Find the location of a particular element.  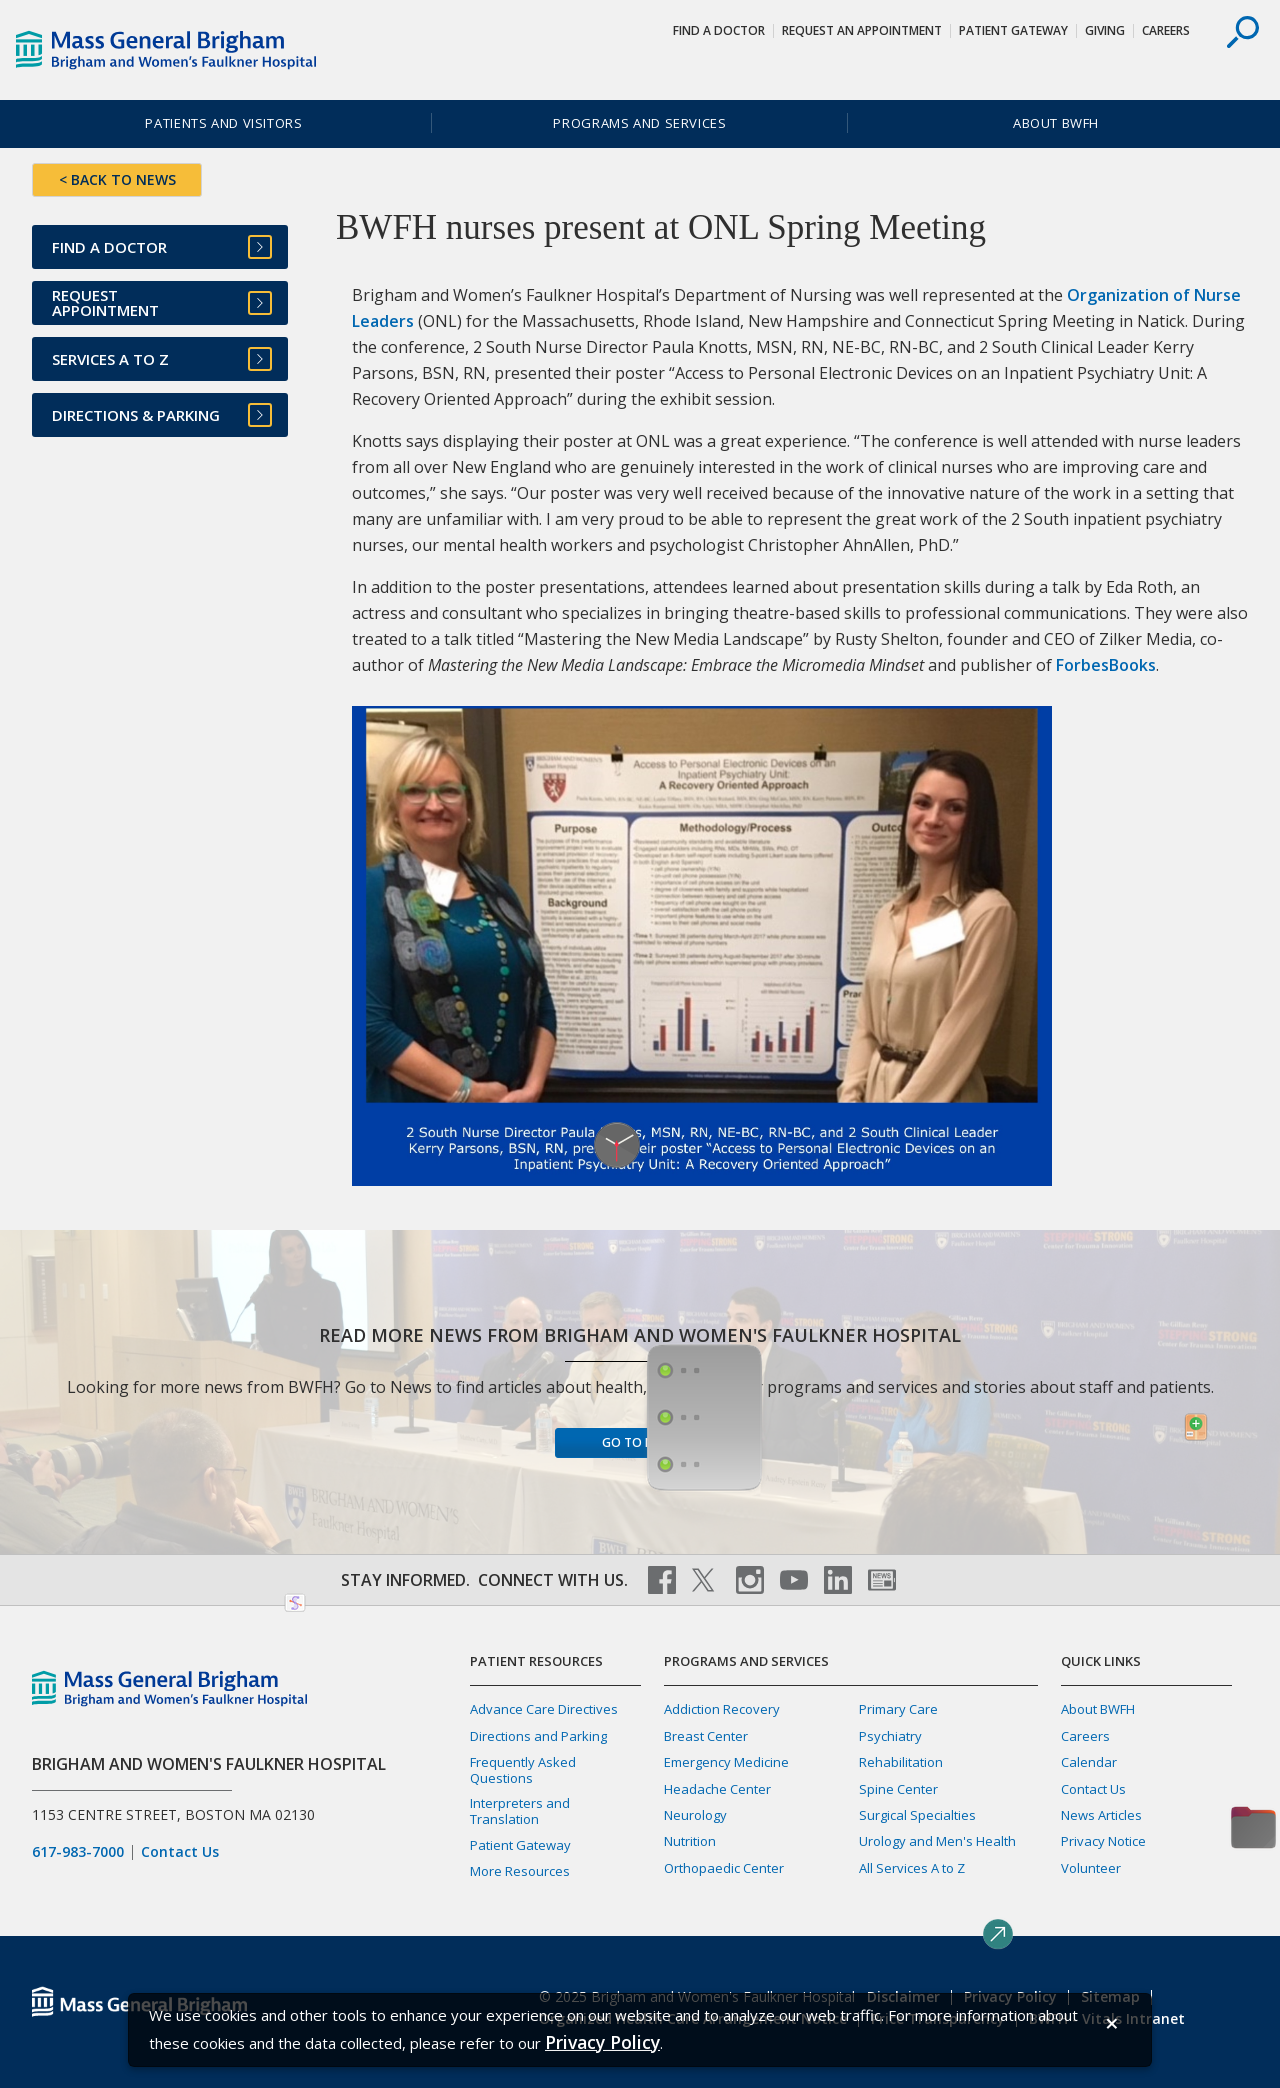

indicates a symbolic link or shortcut to another file is located at coordinates (998, 1934).